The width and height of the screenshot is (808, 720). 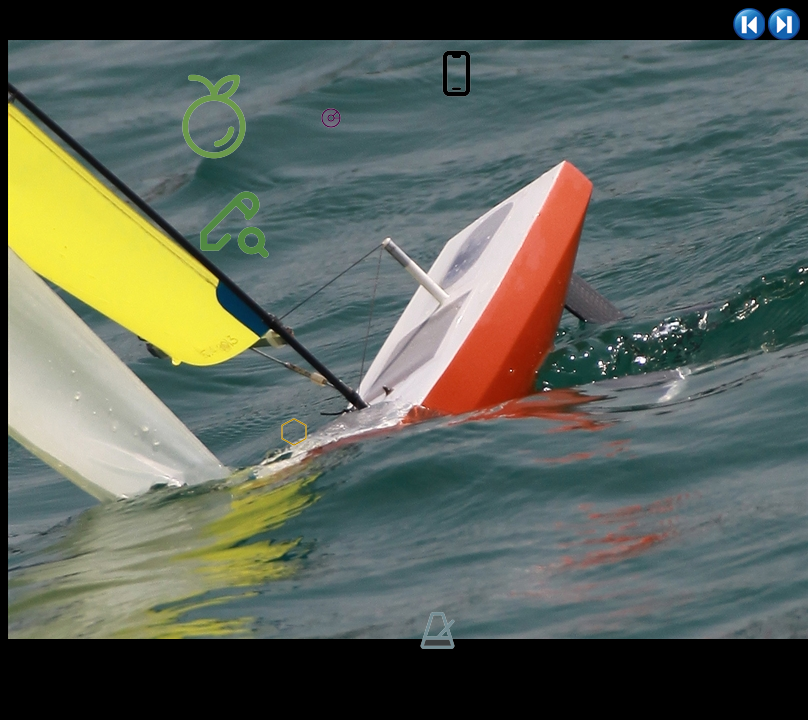 What do you see at coordinates (294, 432) in the screenshot?
I see `indicates a hexagonal category or shape tool` at bounding box center [294, 432].